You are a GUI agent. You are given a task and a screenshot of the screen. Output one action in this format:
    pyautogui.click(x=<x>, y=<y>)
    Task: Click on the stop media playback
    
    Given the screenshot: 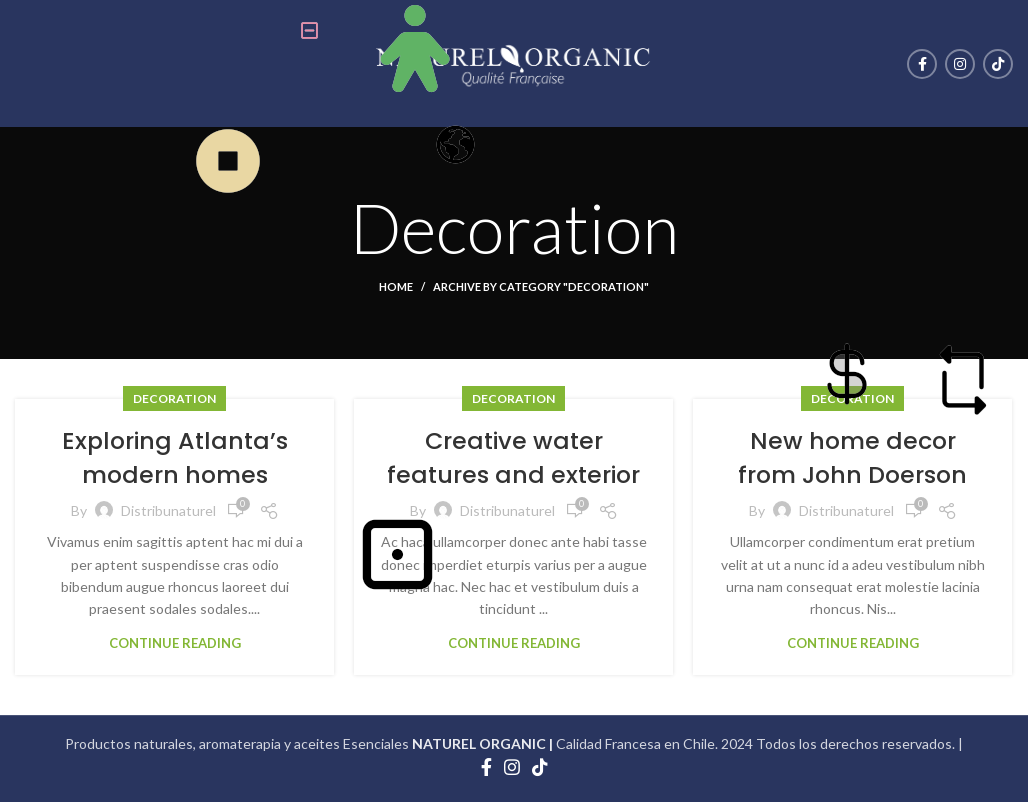 What is the action you would take?
    pyautogui.click(x=228, y=161)
    